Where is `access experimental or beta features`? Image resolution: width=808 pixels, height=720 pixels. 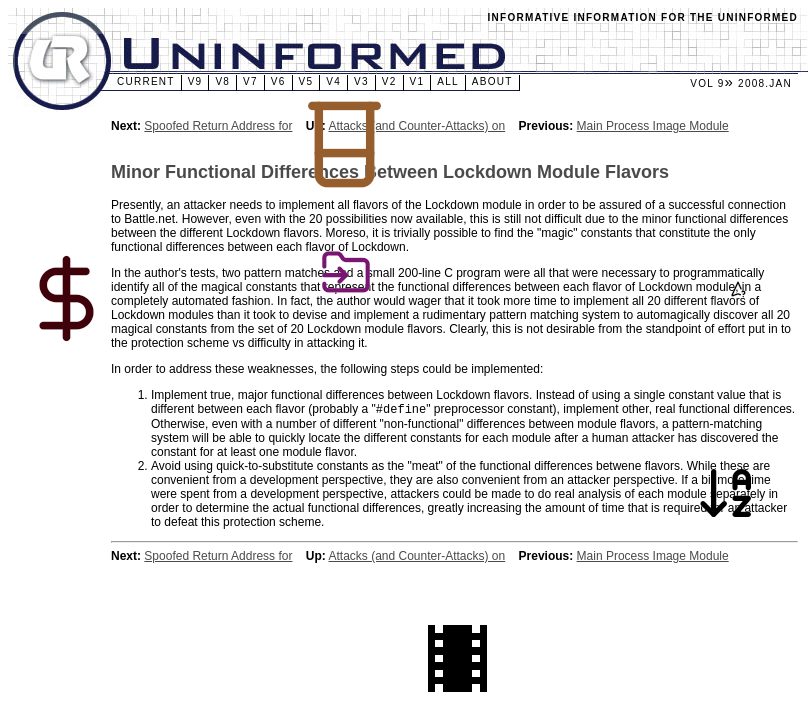 access experimental or beta features is located at coordinates (344, 144).